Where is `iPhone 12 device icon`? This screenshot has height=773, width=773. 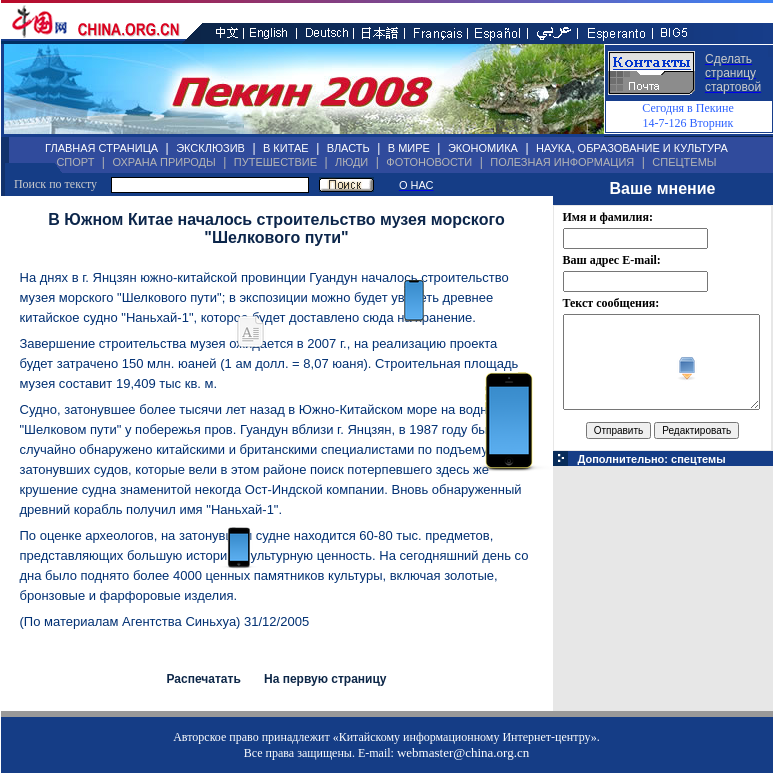
iPhone 12 device icon is located at coordinates (414, 301).